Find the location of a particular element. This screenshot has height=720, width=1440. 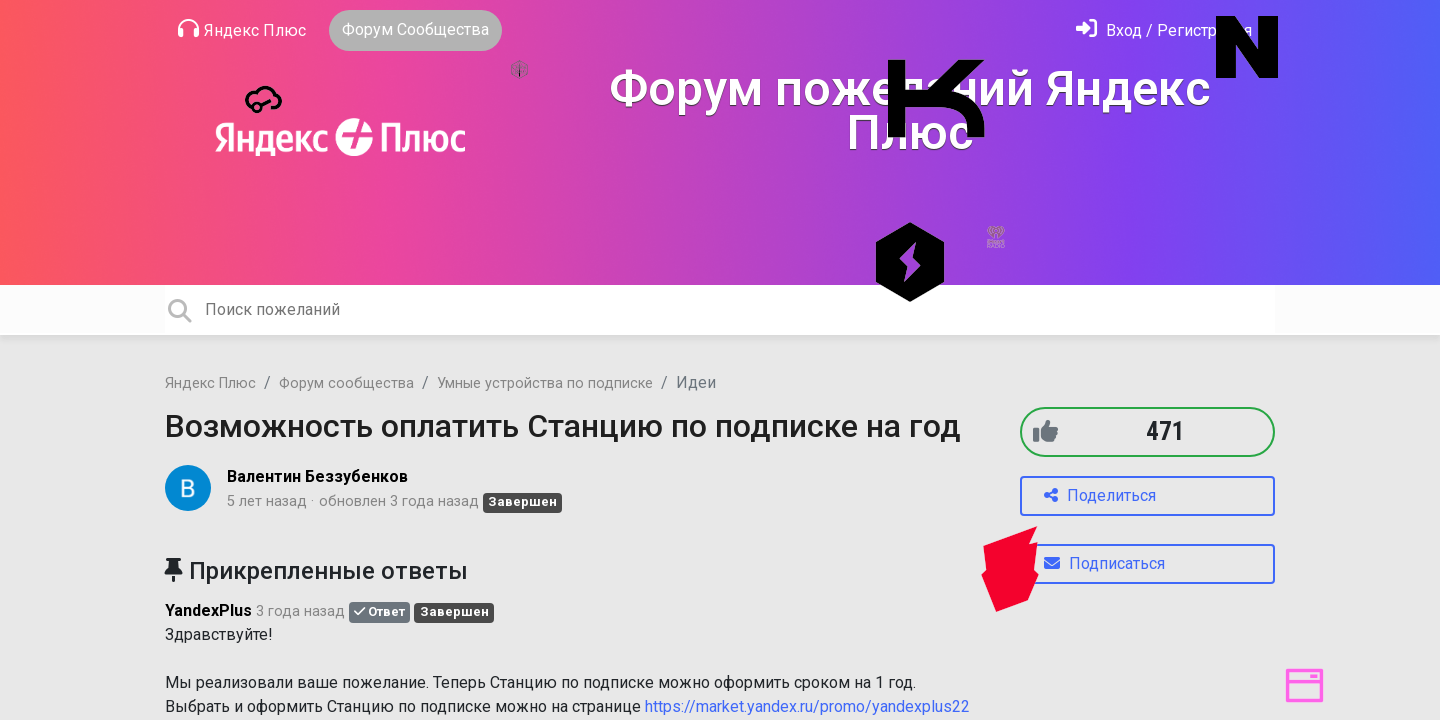

open a new browser window is located at coordinates (1304, 685).